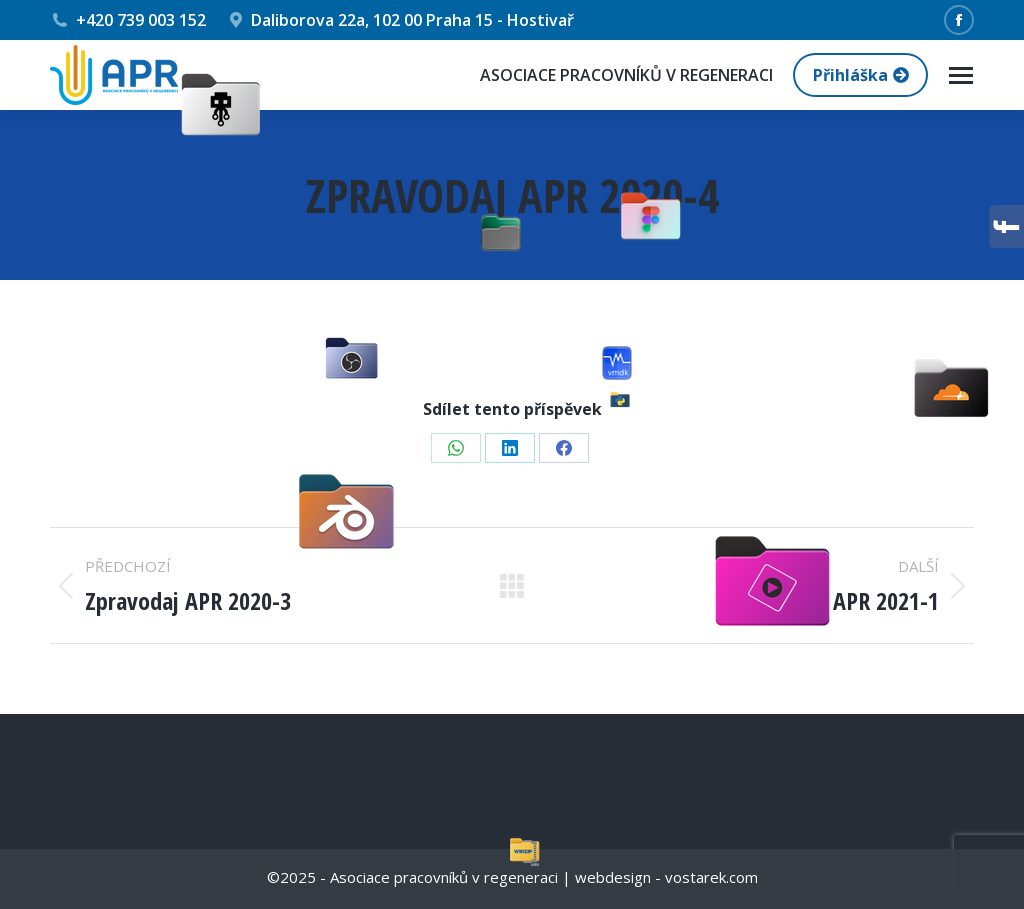  I want to click on open Adobe Premiere Elements project folder, so click(772, 584).